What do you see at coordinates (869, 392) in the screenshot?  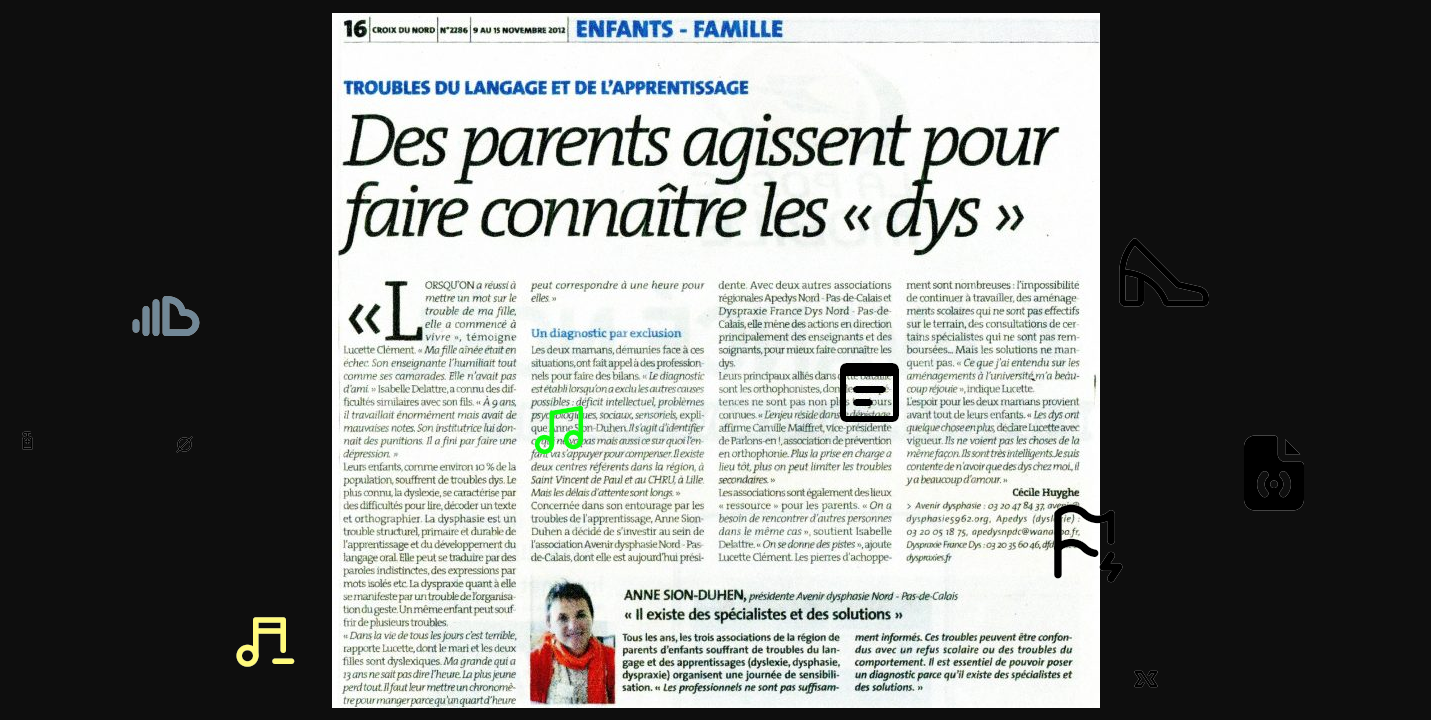 I see `open rich text editor` at bounding box center [869, 392].